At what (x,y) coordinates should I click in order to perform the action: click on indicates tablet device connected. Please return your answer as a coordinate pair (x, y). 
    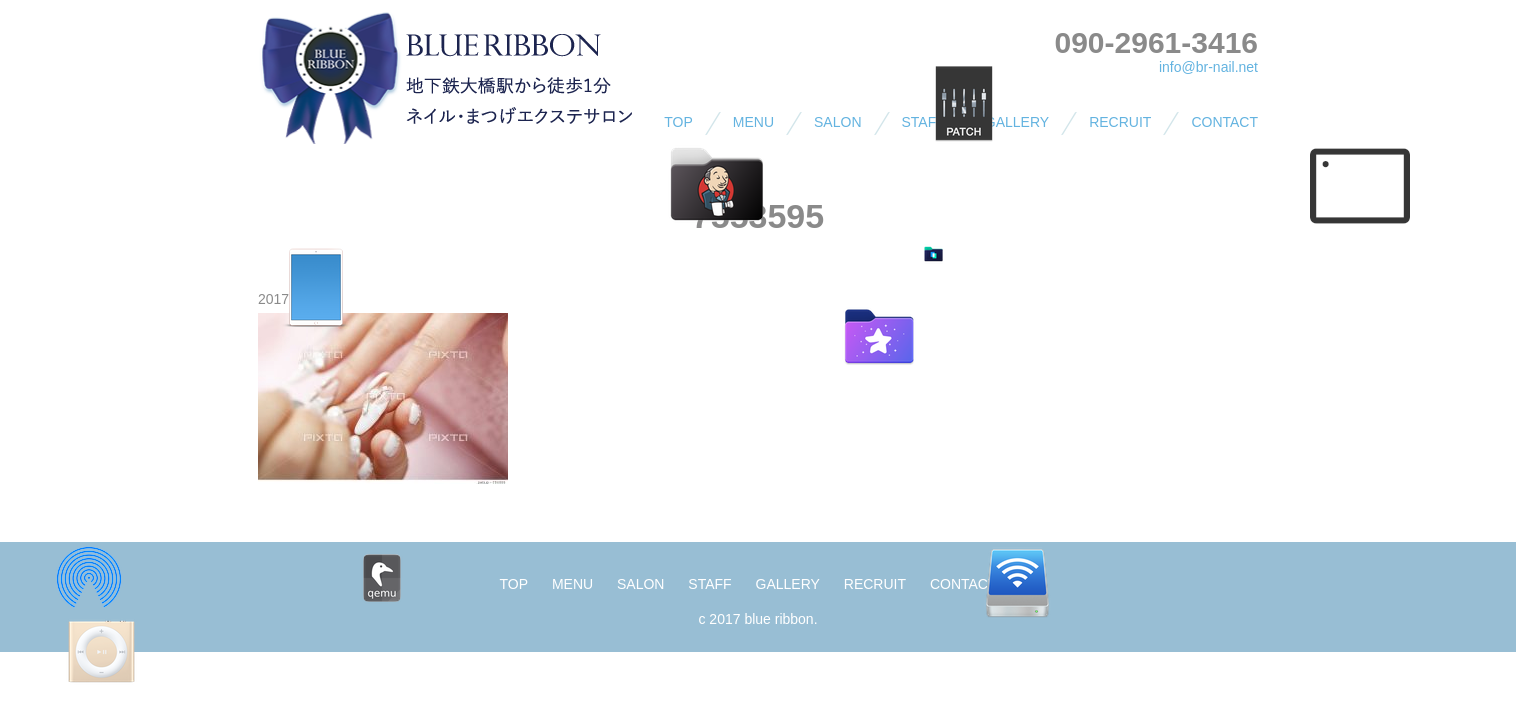
    Looking at the image, I should click on (1360, 186).